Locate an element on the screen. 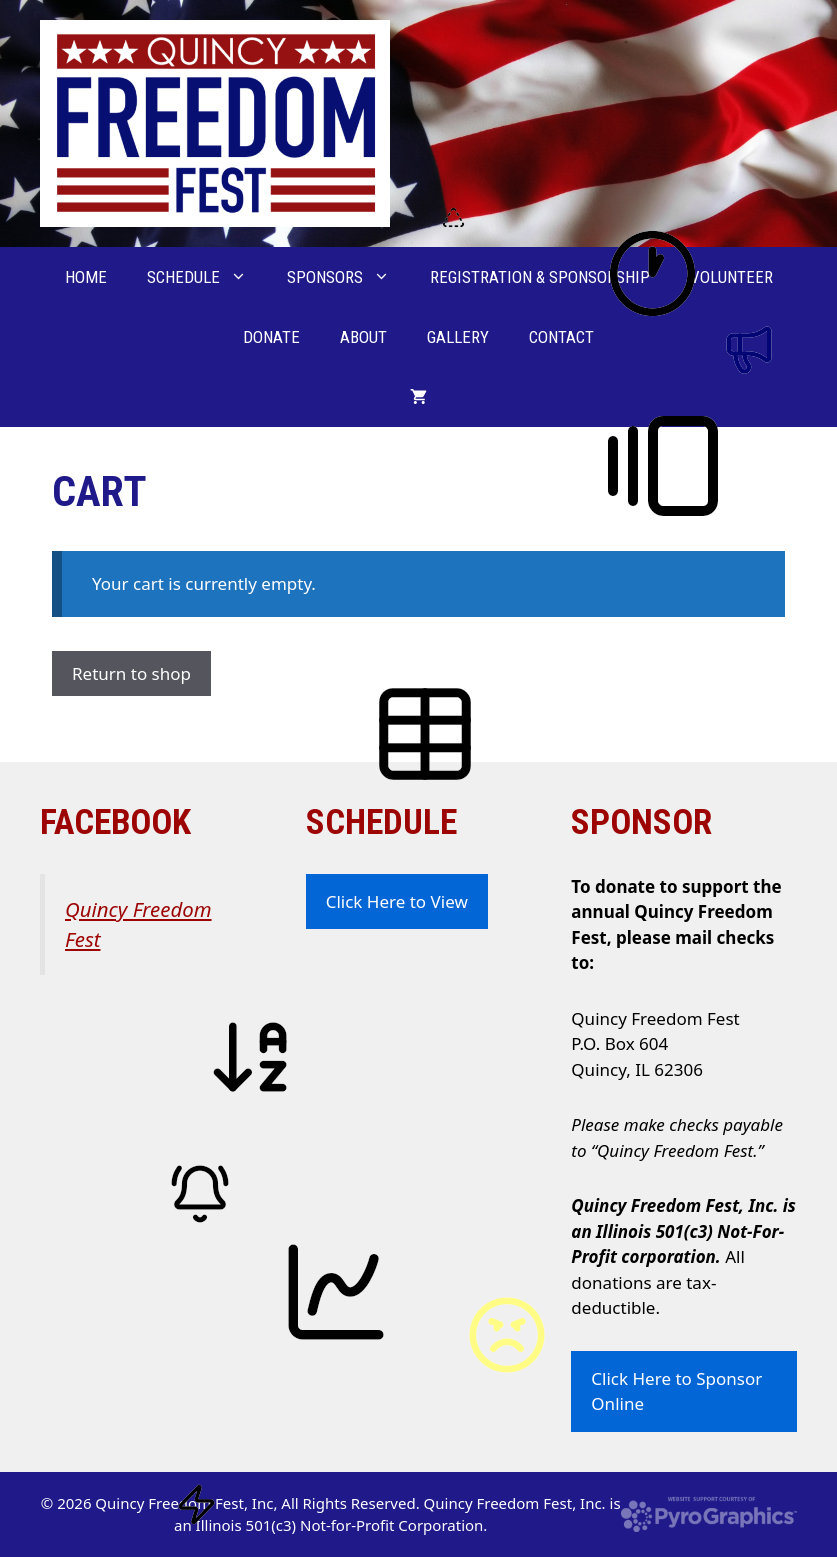  indicates an active notification or alert is located at coordinates (200, 1194).